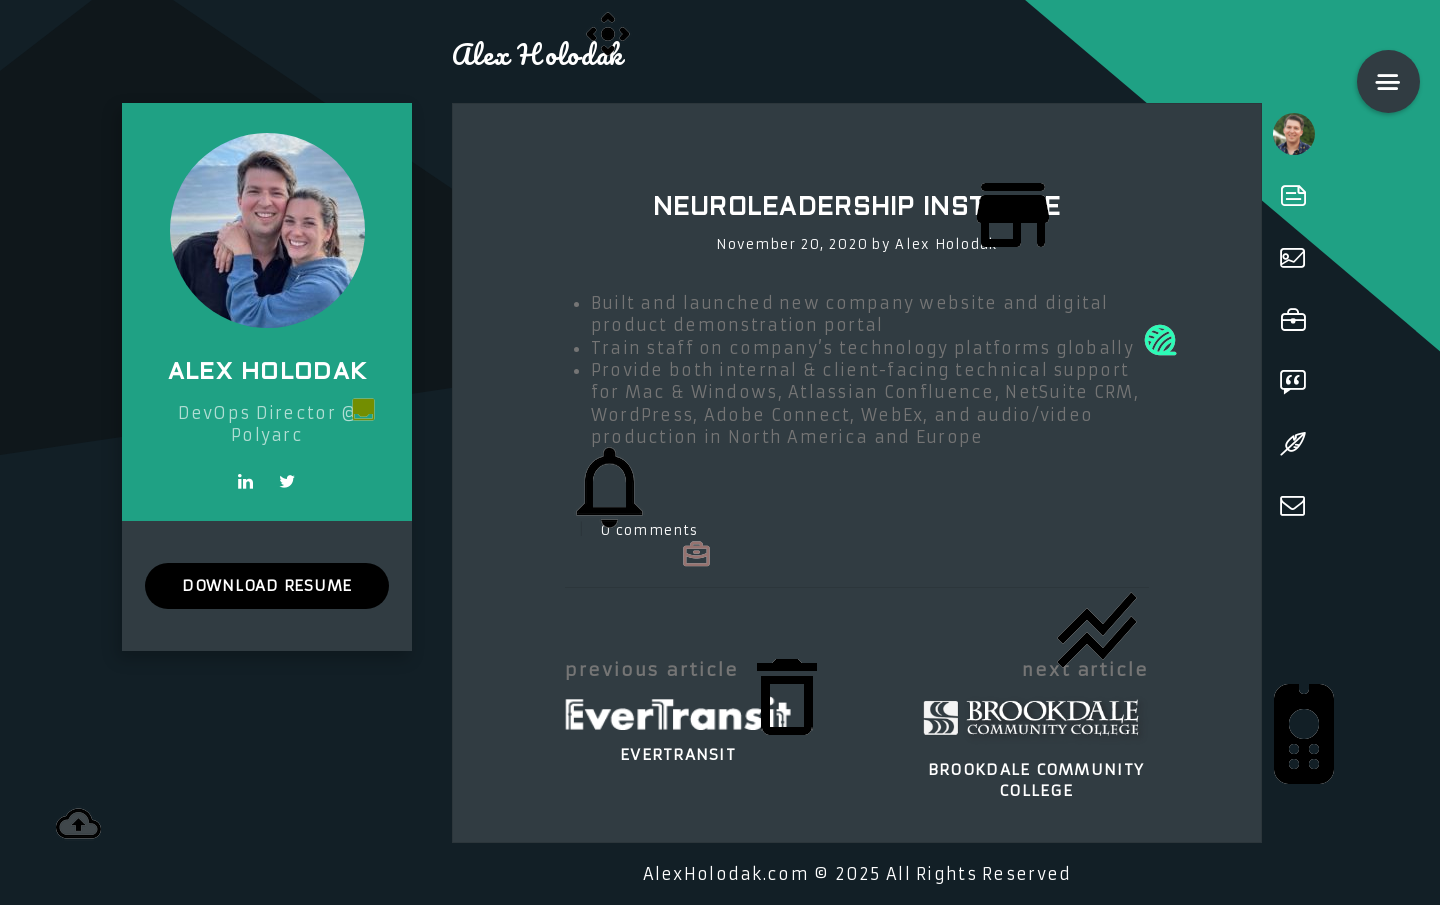 Image resolution: width=1440 pixels, height=905 pixels. I want to click on delete selected item, so click(787, 697).